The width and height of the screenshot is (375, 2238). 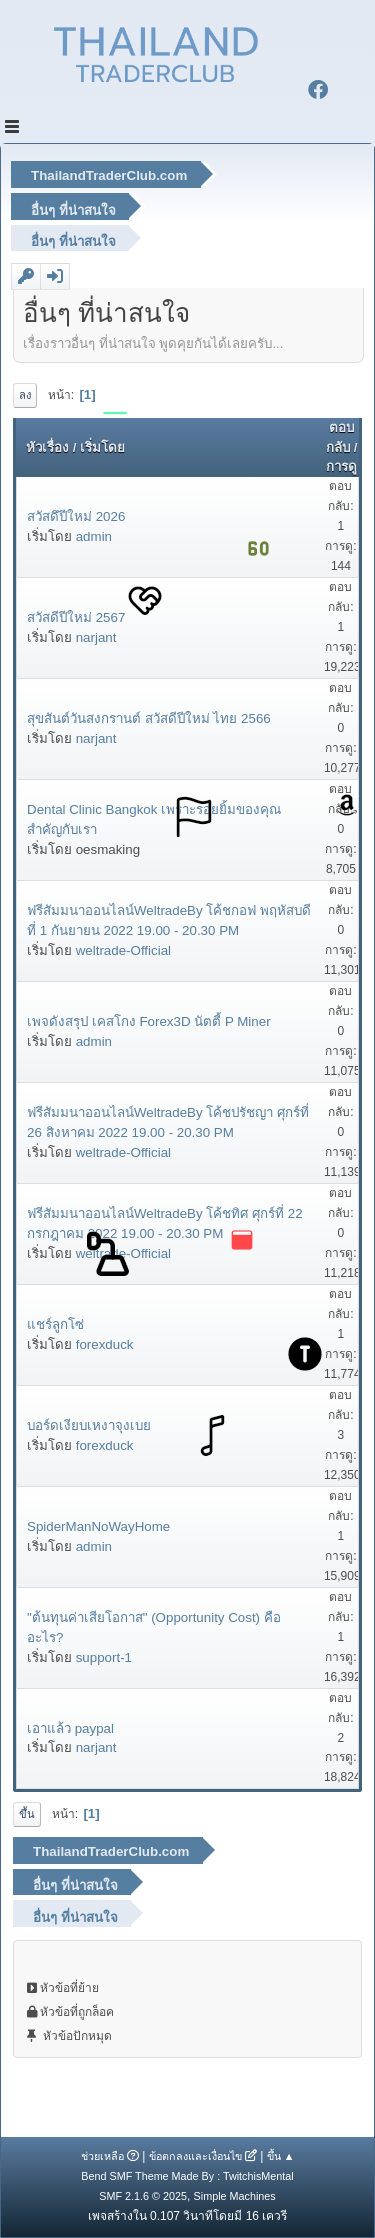 What do you see at coordinates (347, 805) in the screenshot?
I see `open the Amazon app or website` at bounding box center [347, 805].